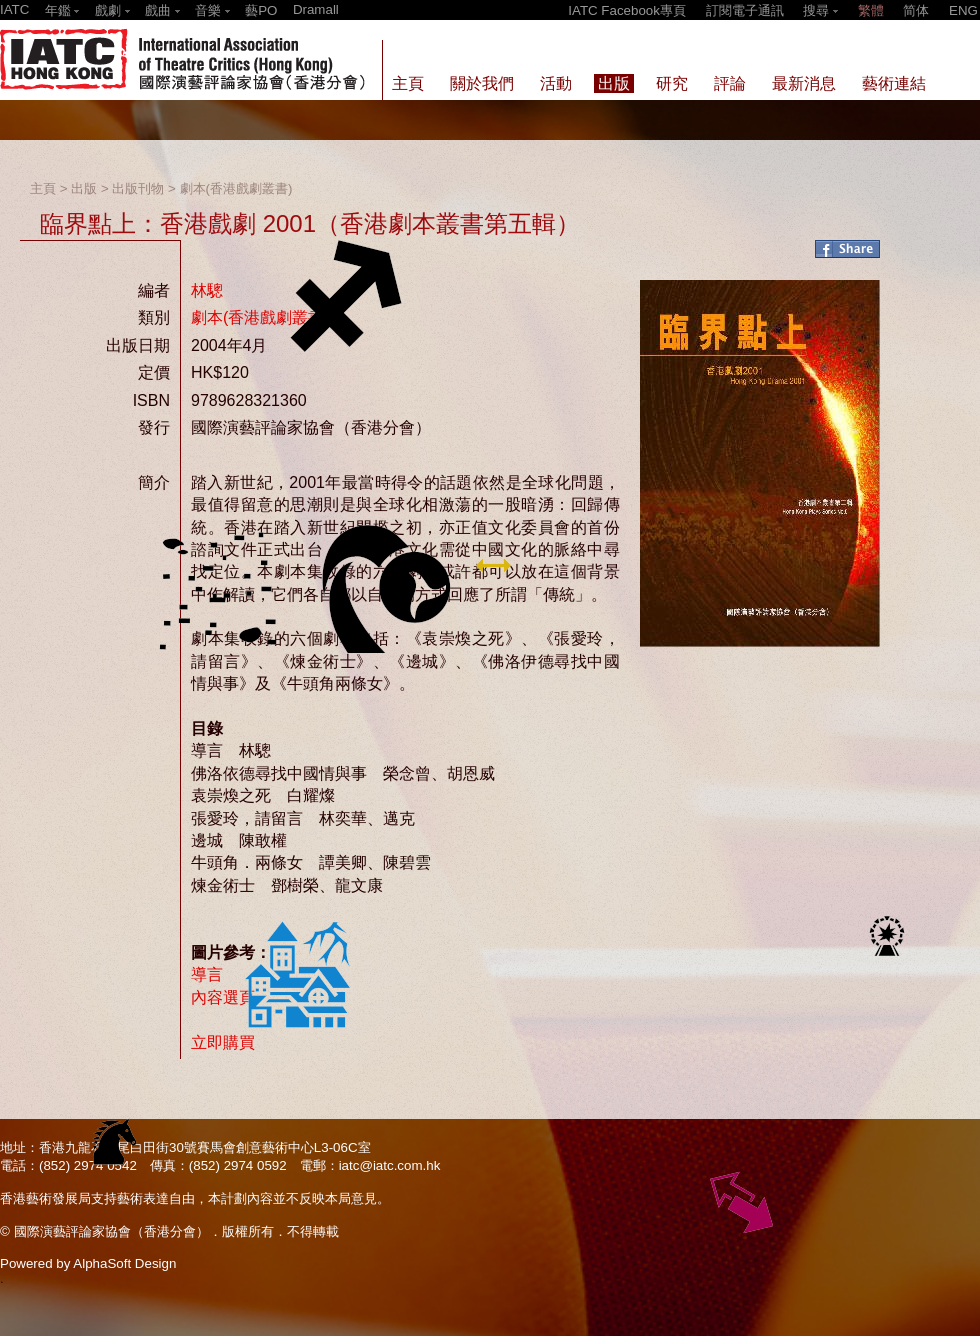  Describe the element at coordinates (741, 1202) in the screenshot. I see `switch between two states or modes` at that location.